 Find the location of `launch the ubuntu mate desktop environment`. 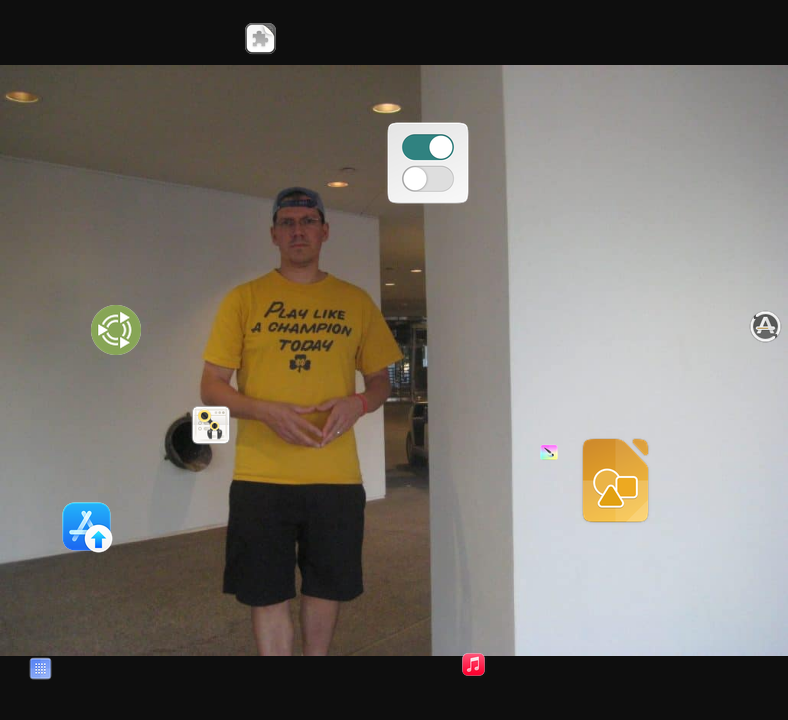

launch the ubuntu mate desktop environment is located at coordinates (116, 330).